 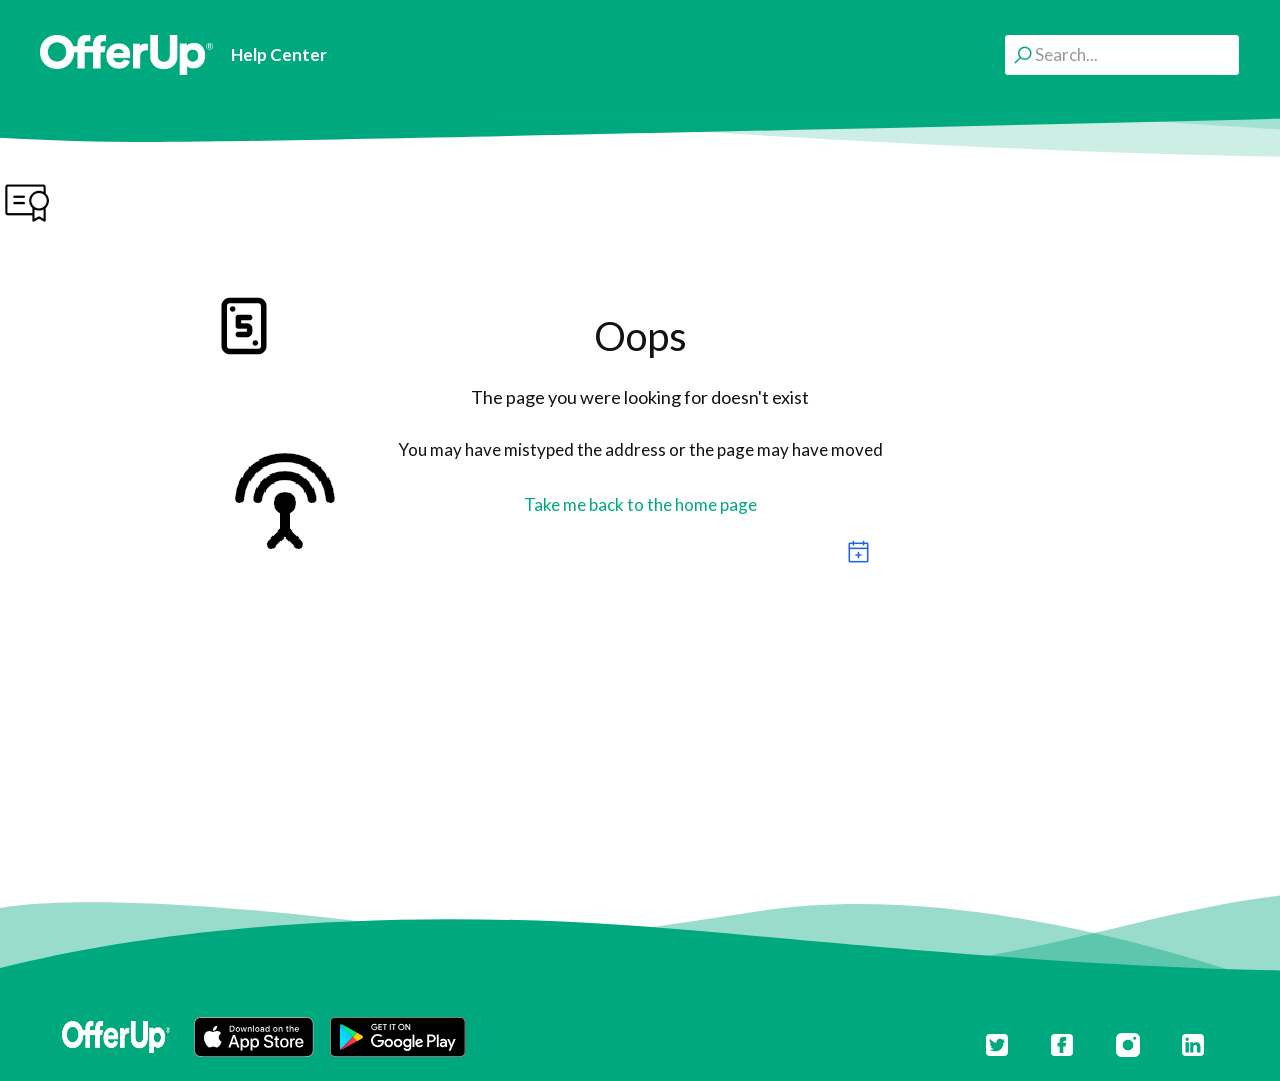 What do you see at coordinates (858, 552) in the screenshot?
I see `add a new calendar event` at bounding box center [858, 552].